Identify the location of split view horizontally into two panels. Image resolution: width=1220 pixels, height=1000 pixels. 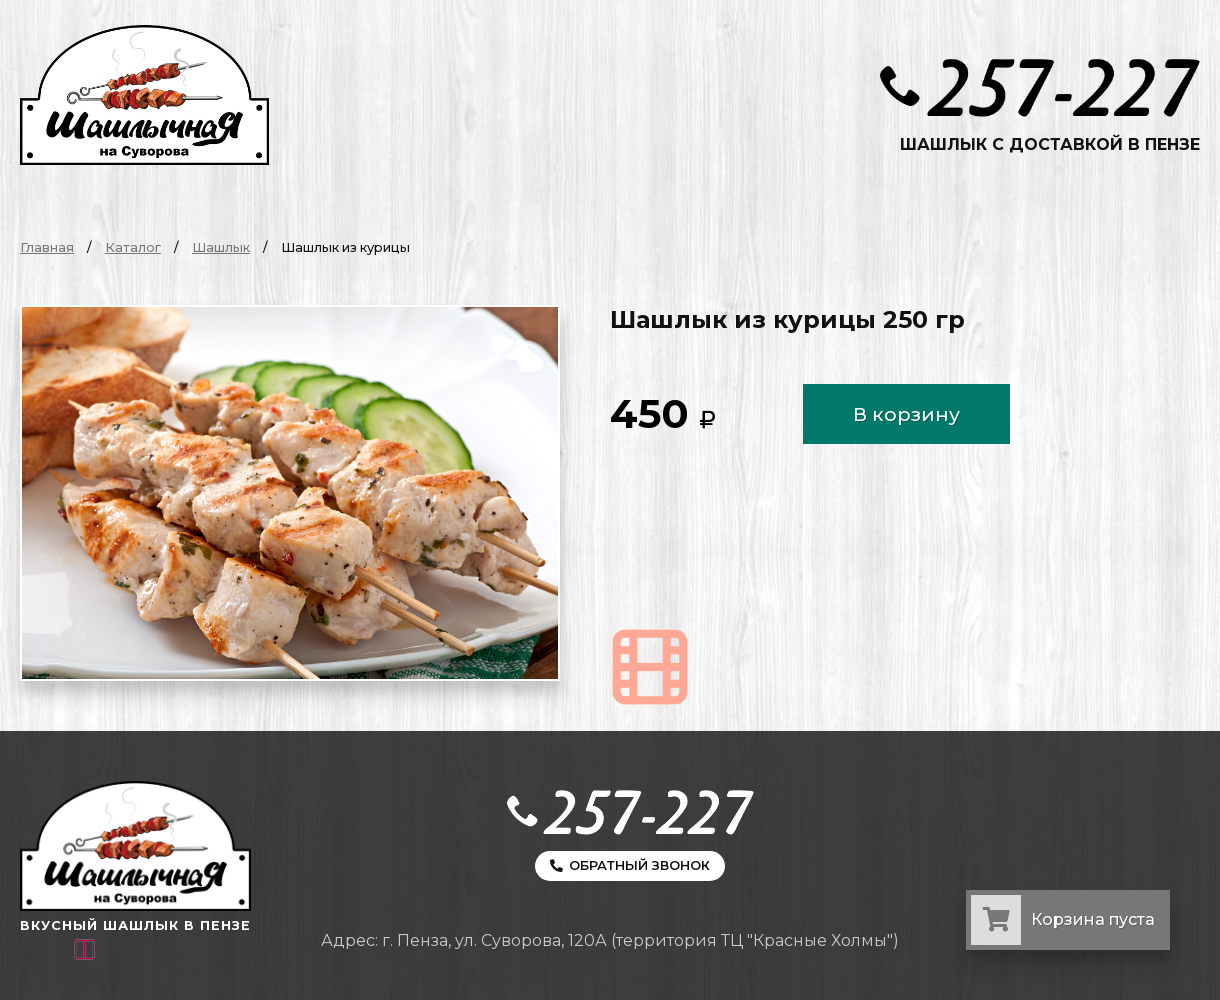
(84, 949).